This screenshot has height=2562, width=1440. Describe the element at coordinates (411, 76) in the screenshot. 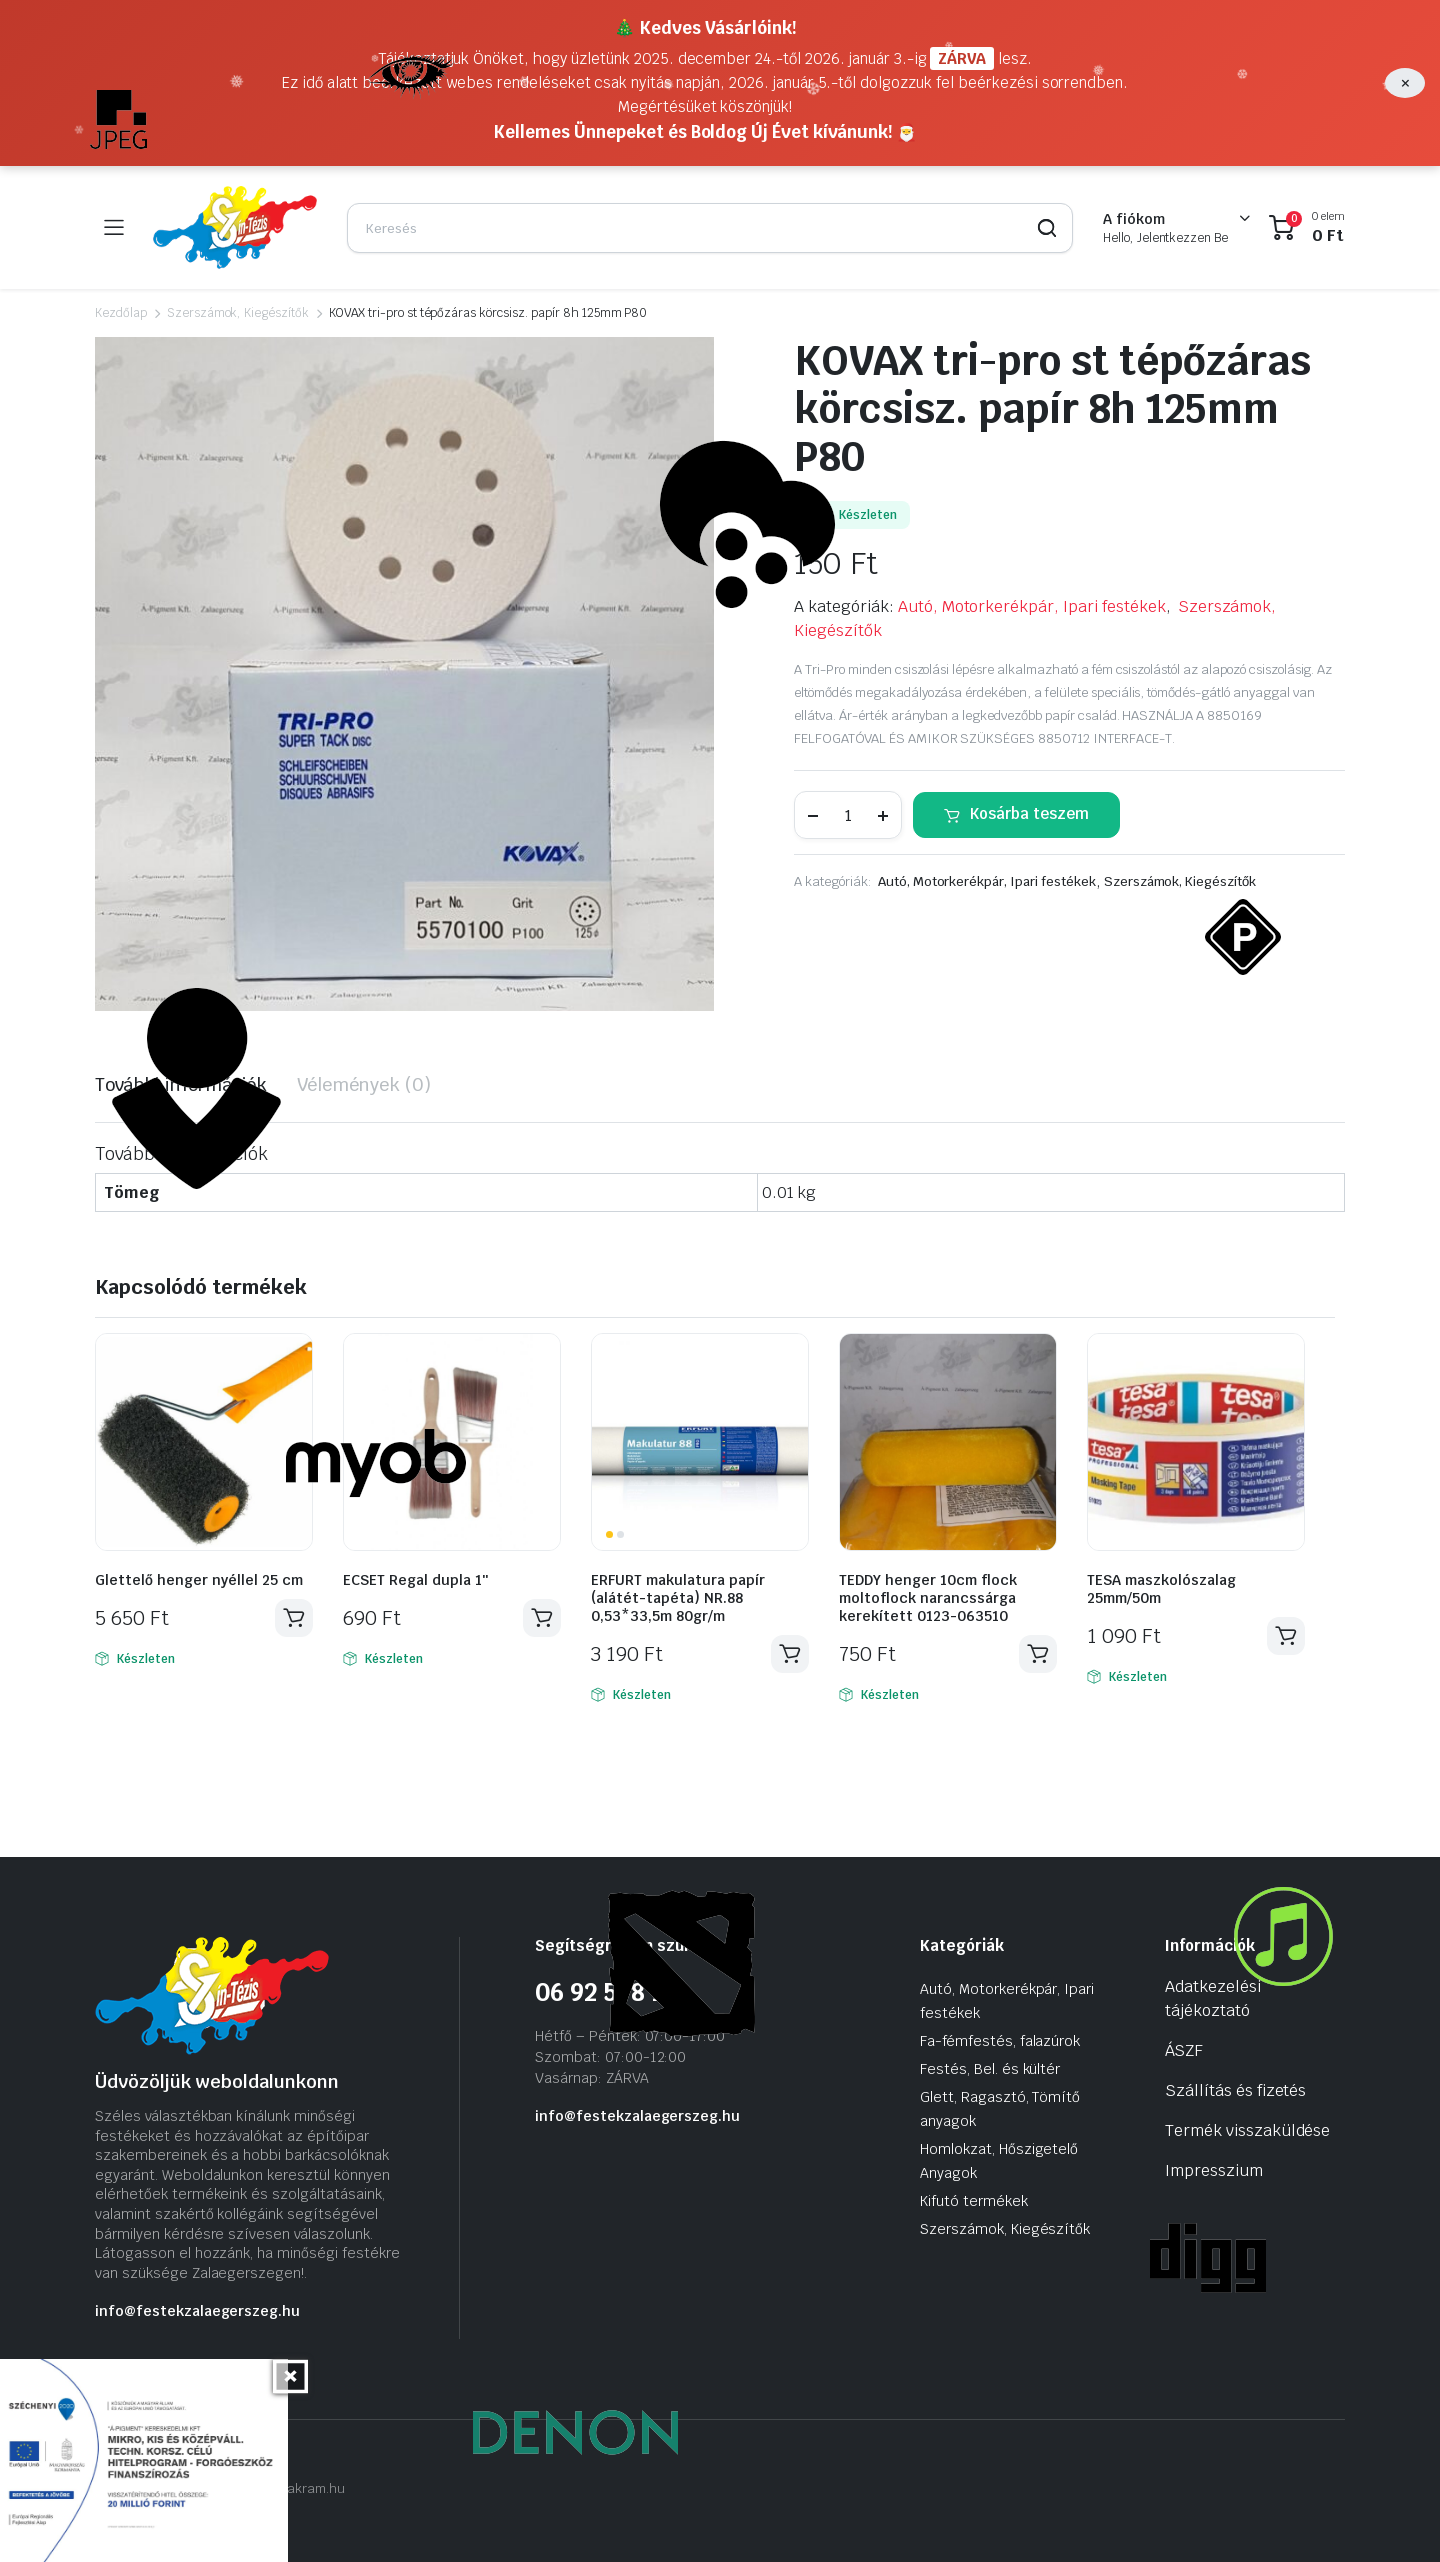

I see `apache cassandra database logo` at that location.